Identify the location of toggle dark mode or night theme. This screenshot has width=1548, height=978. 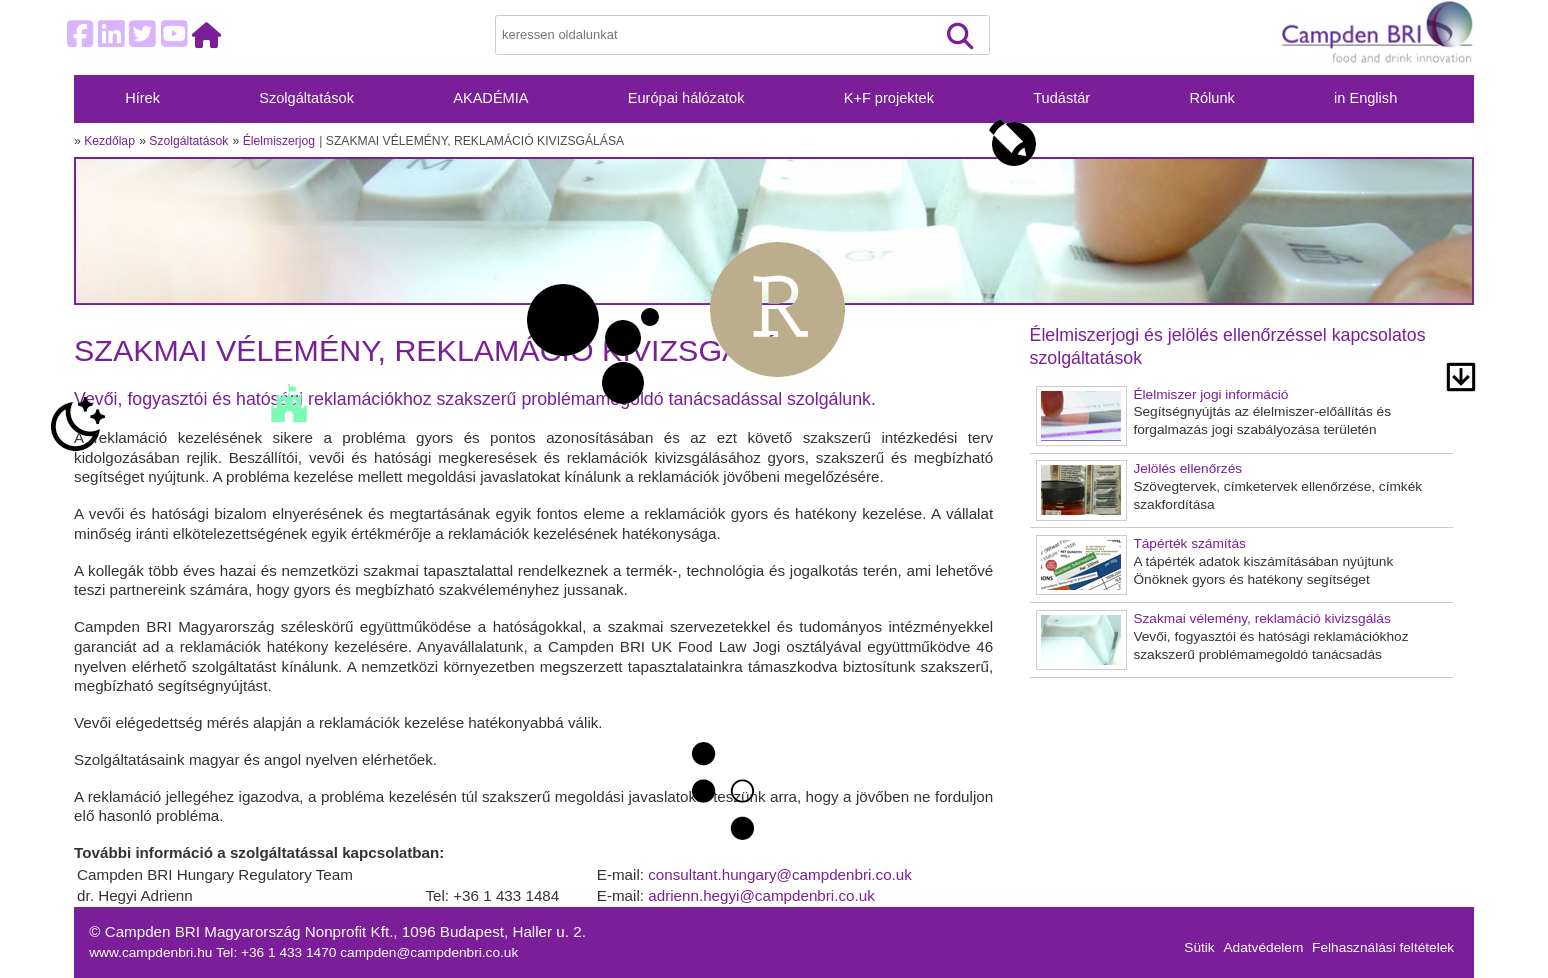
(75, 426).